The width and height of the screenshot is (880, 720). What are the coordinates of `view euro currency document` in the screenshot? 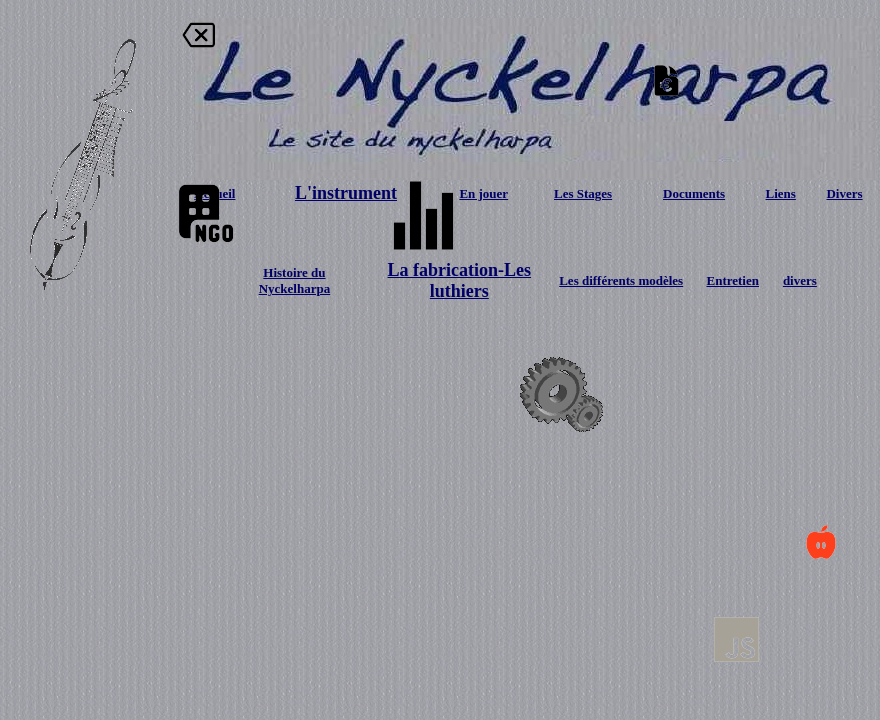 It's located at (666, 80).